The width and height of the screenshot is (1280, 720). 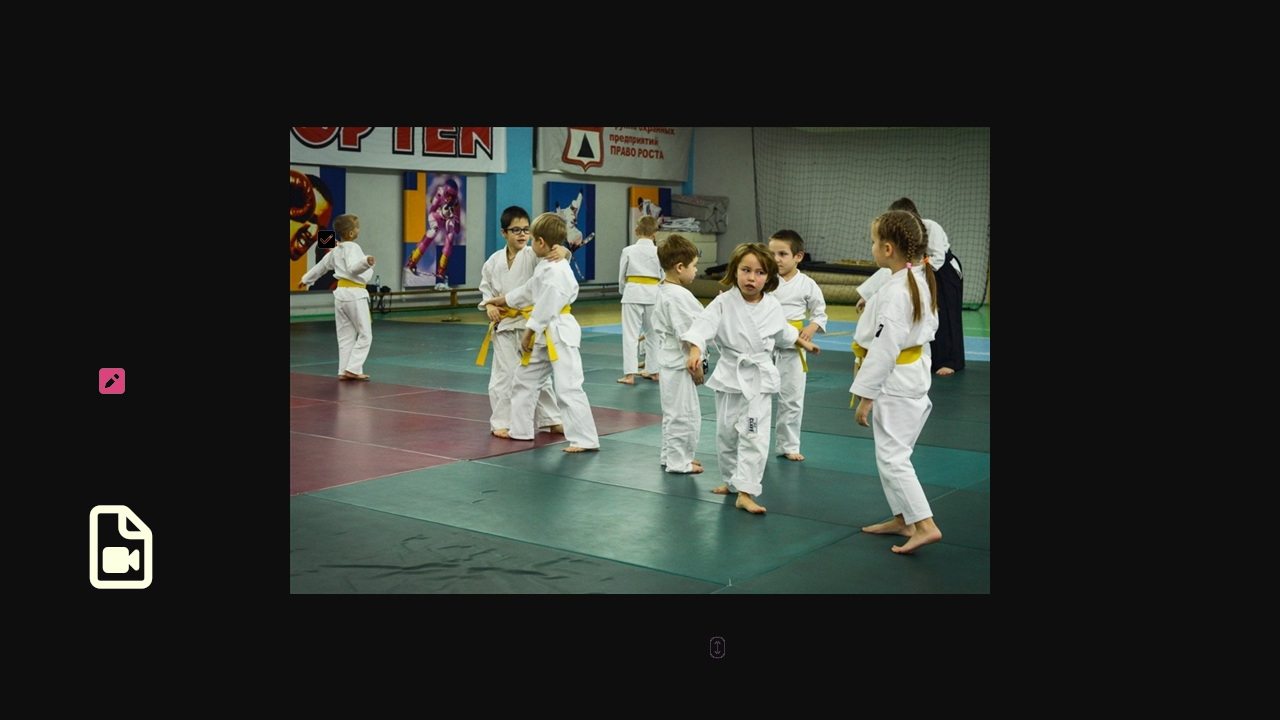 I want to click on a selected or checked option, so click(x=326, y=239).